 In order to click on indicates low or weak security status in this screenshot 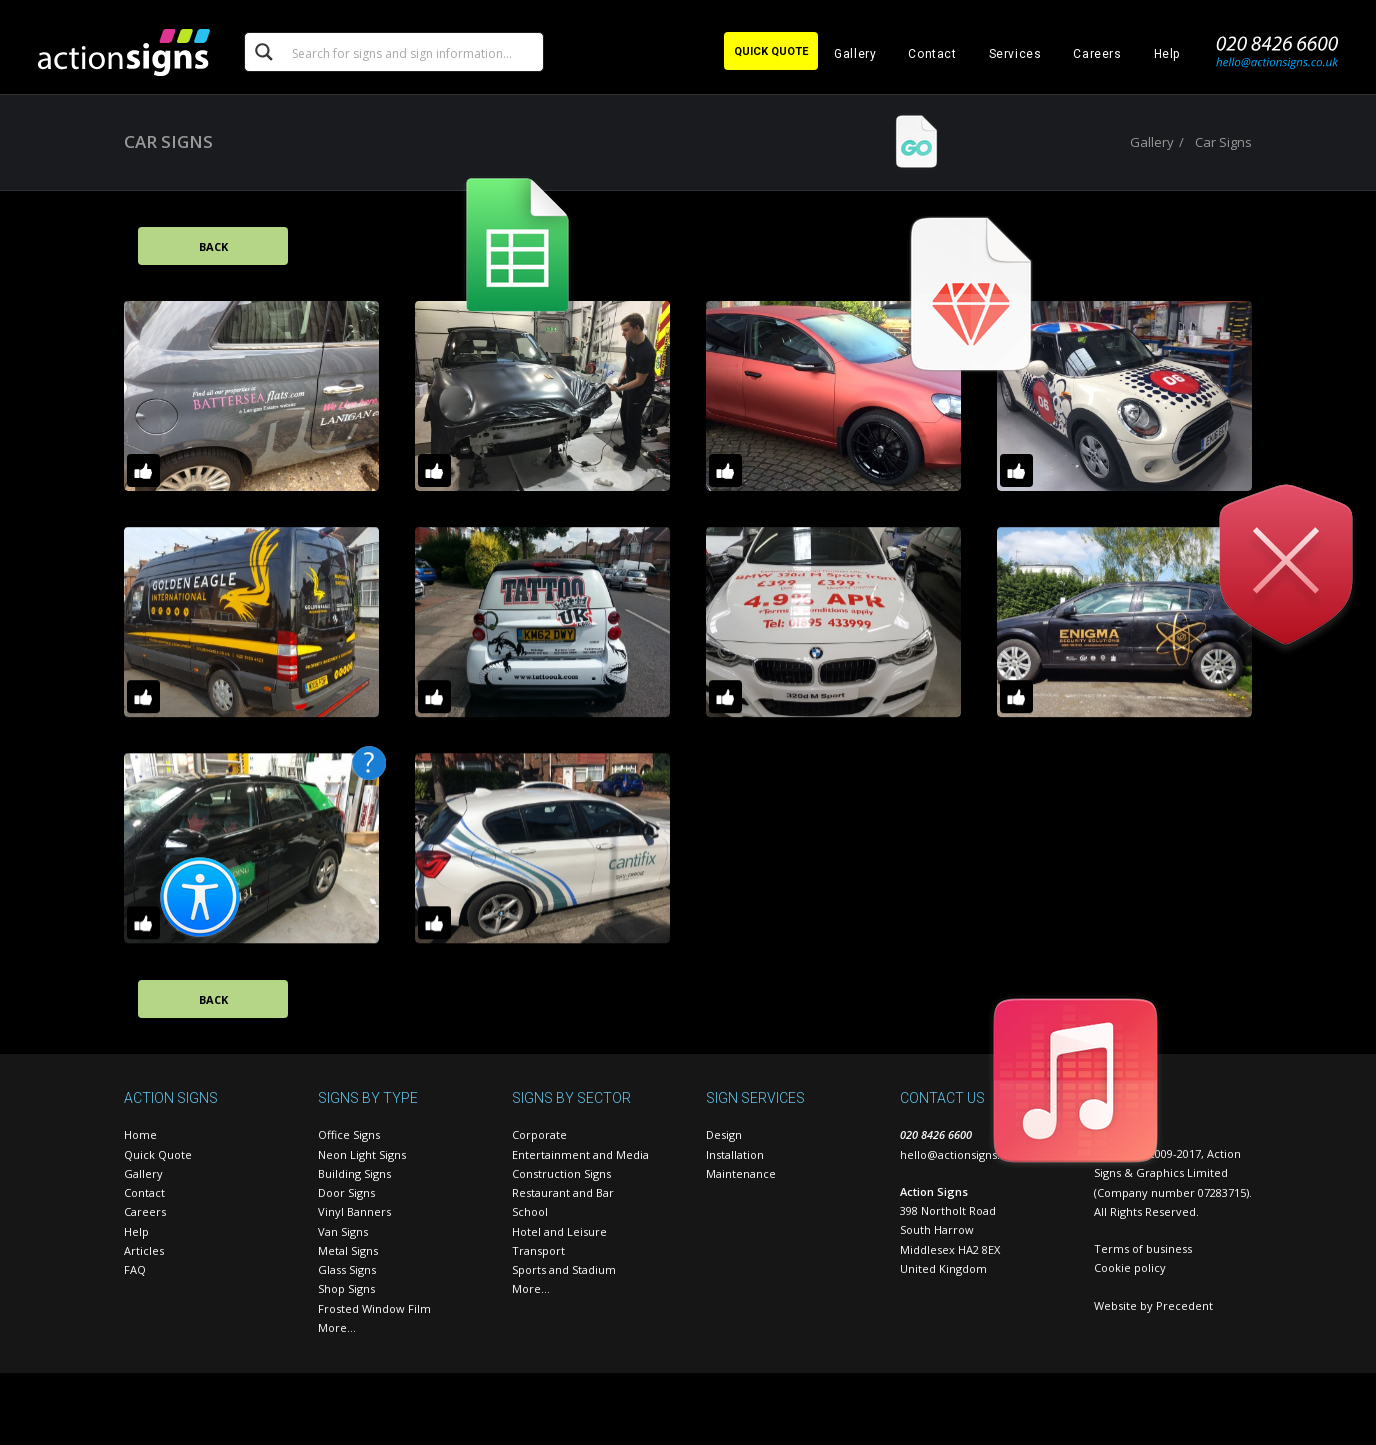, I will do `click(1286, 570)`.